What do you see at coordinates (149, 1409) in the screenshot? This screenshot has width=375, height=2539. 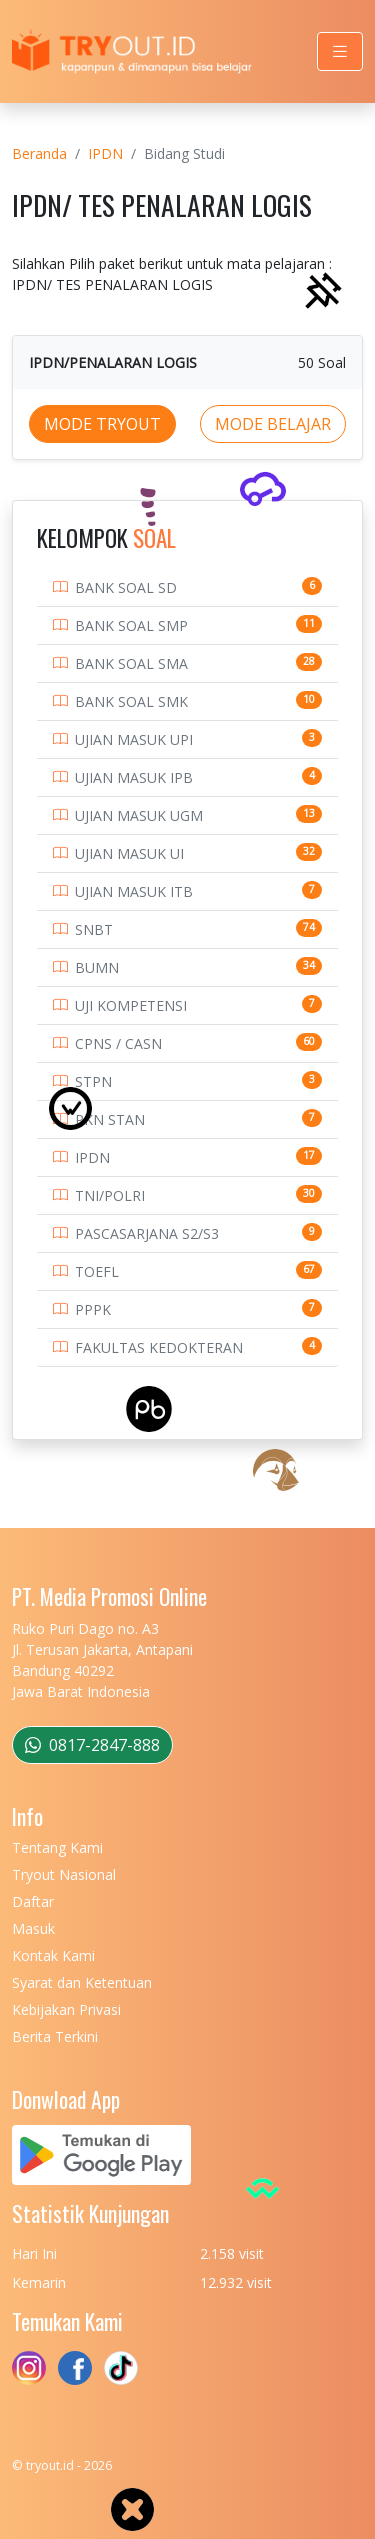 I see `prepbytes logo` at bounding box center [149, 1409].